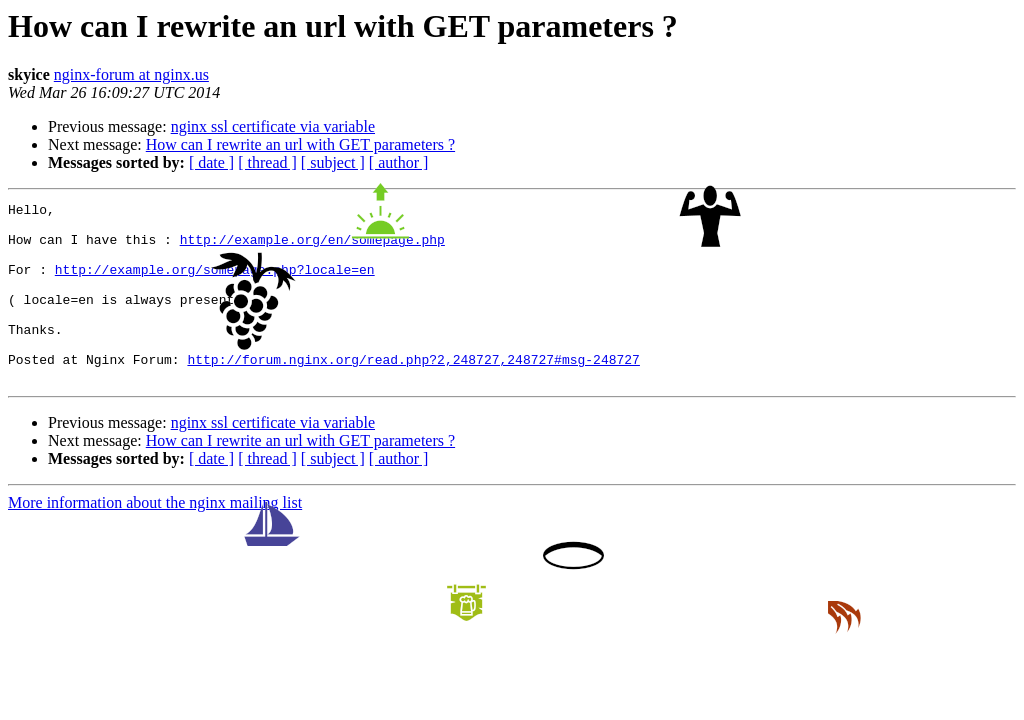 Image resolution: width=1024 pixels, height=720 pixels. I want to click on select grapes as a food or ingredient item, so click(253, 301).